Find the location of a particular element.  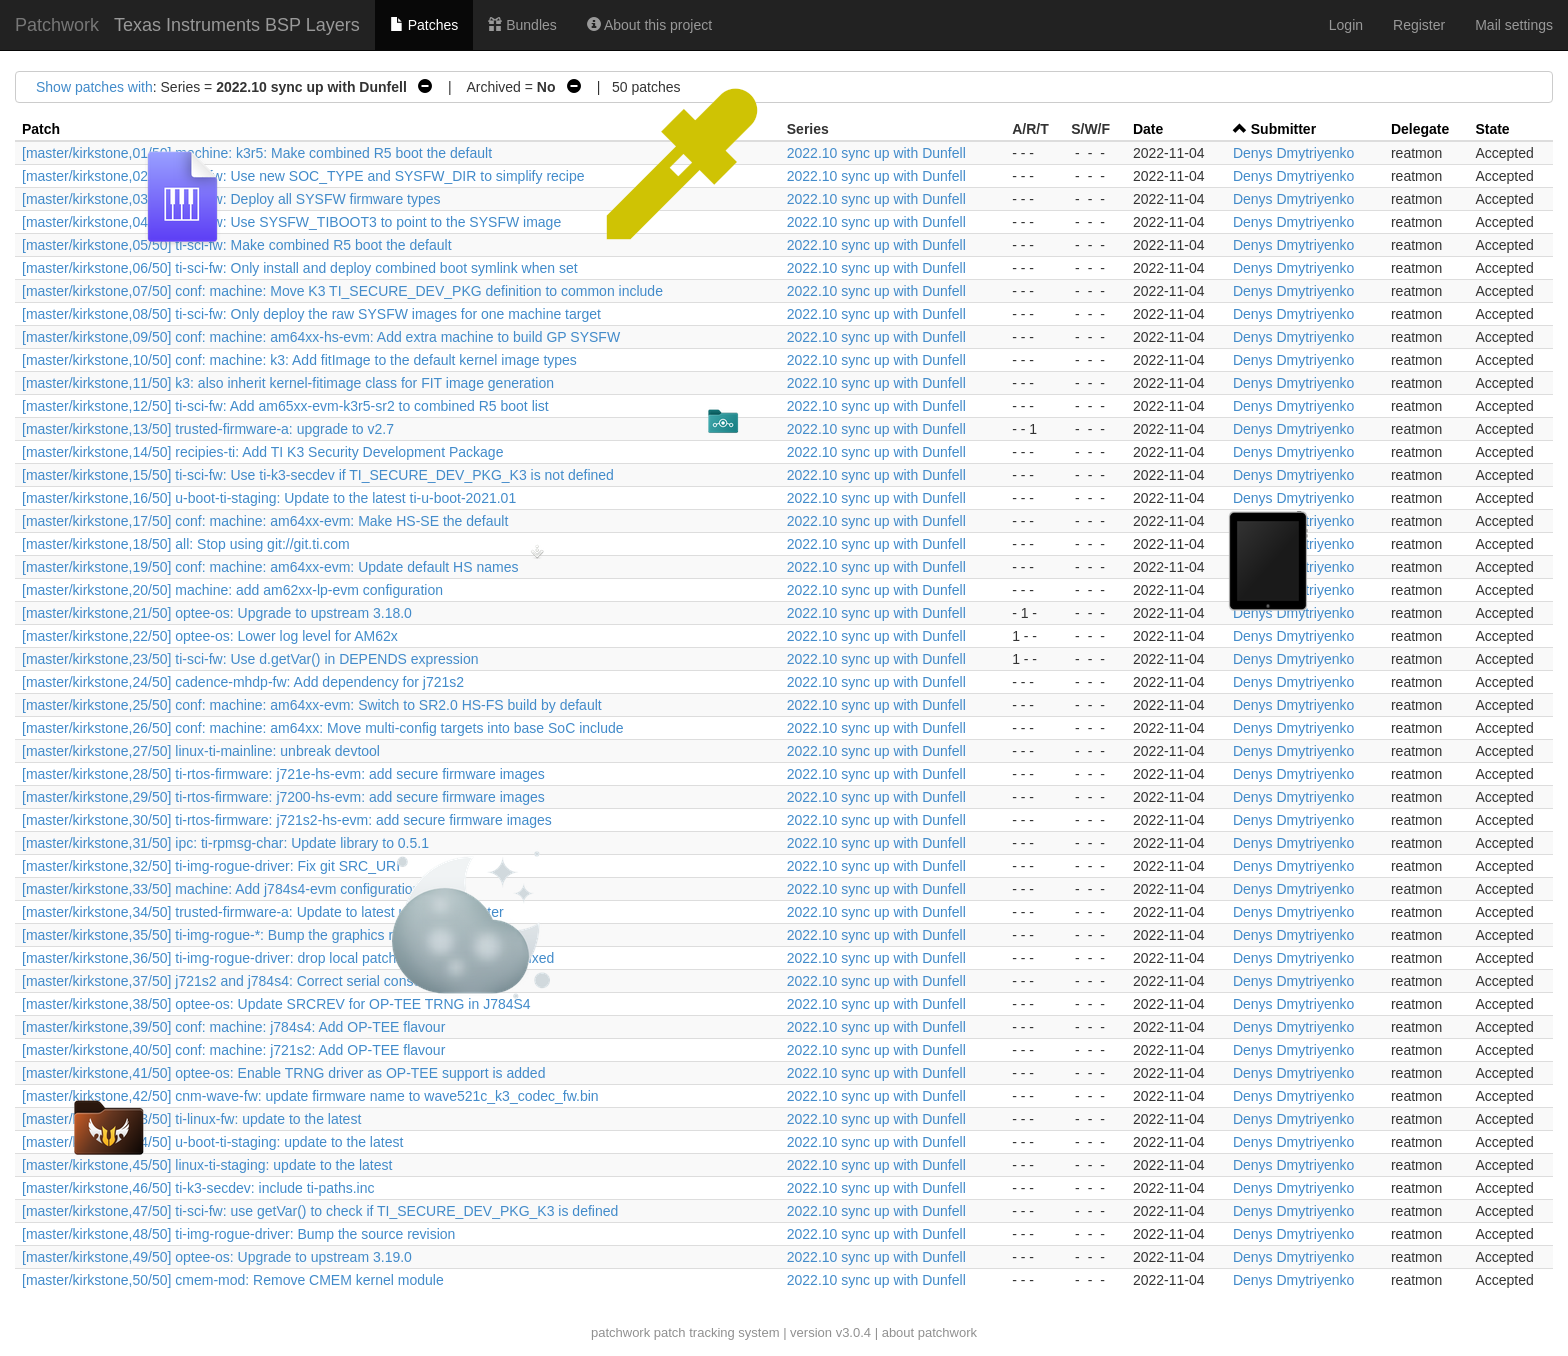

a midi audio file is located at coordinates (182, 198).